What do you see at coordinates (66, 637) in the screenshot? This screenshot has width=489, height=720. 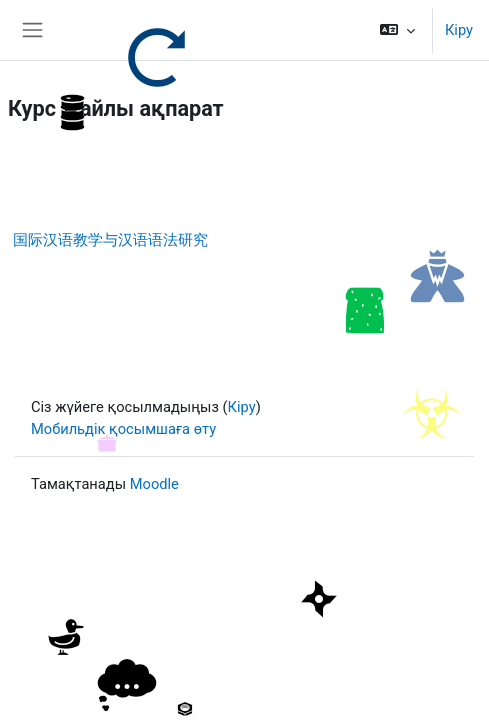 I see `decorative duck icon for game interface` at bounding box center [66, 637].